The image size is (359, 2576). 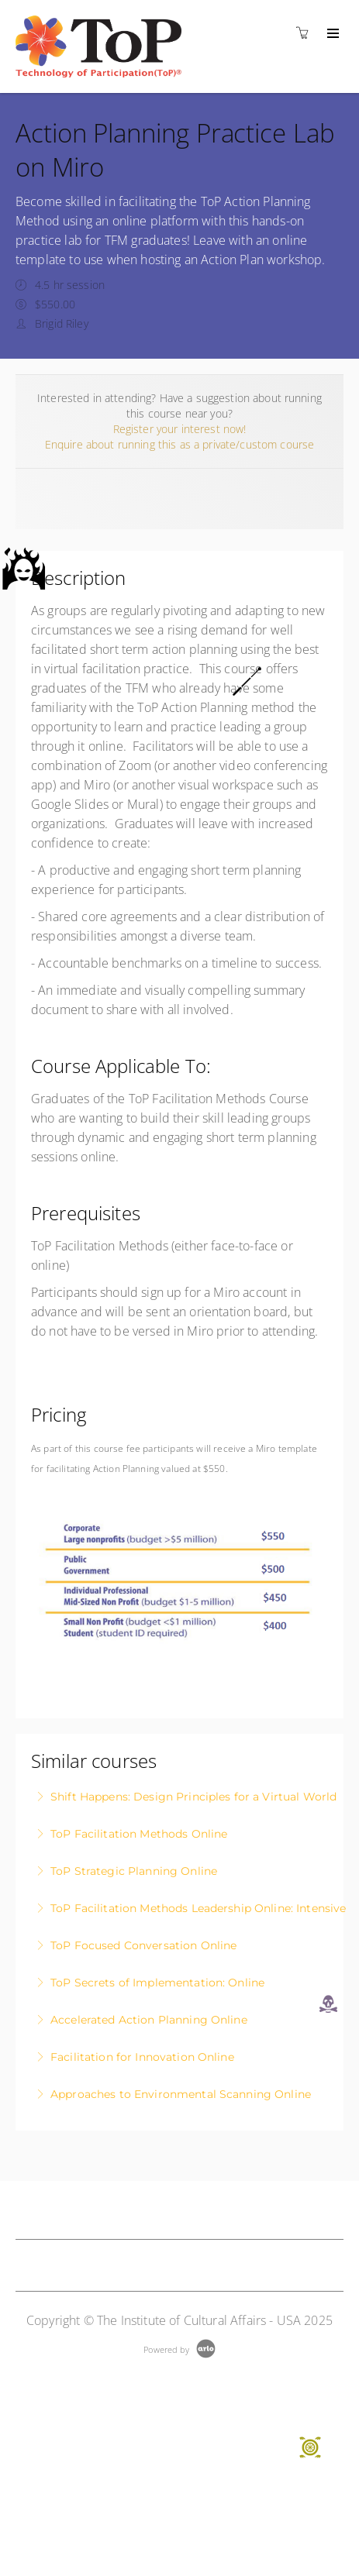 I want to click on tarot card: the wheel of fortune, so click(x=310, y=2447).